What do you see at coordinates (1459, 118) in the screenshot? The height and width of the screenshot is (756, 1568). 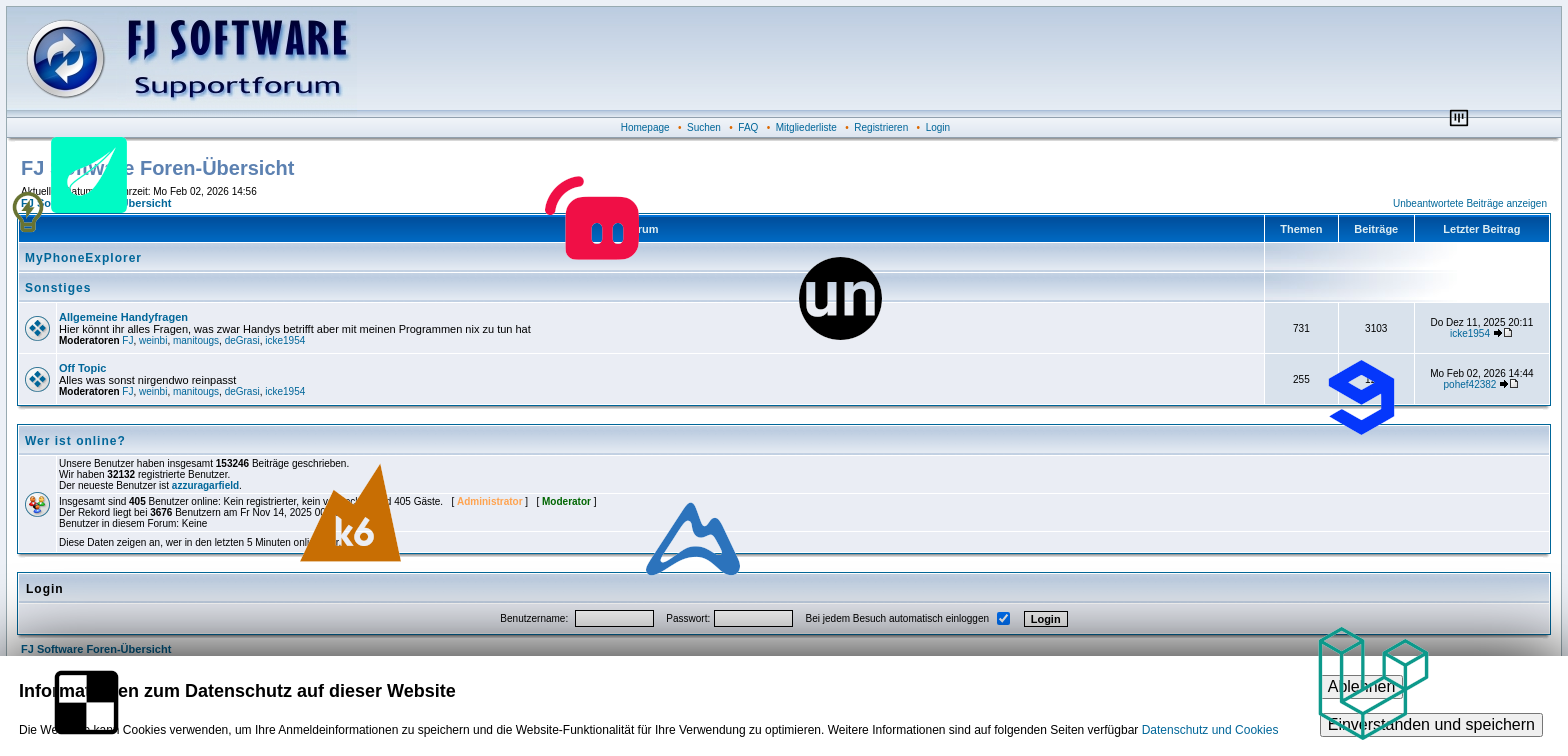 I see `switch to kanban board view` at bounding box center [1459, 118].